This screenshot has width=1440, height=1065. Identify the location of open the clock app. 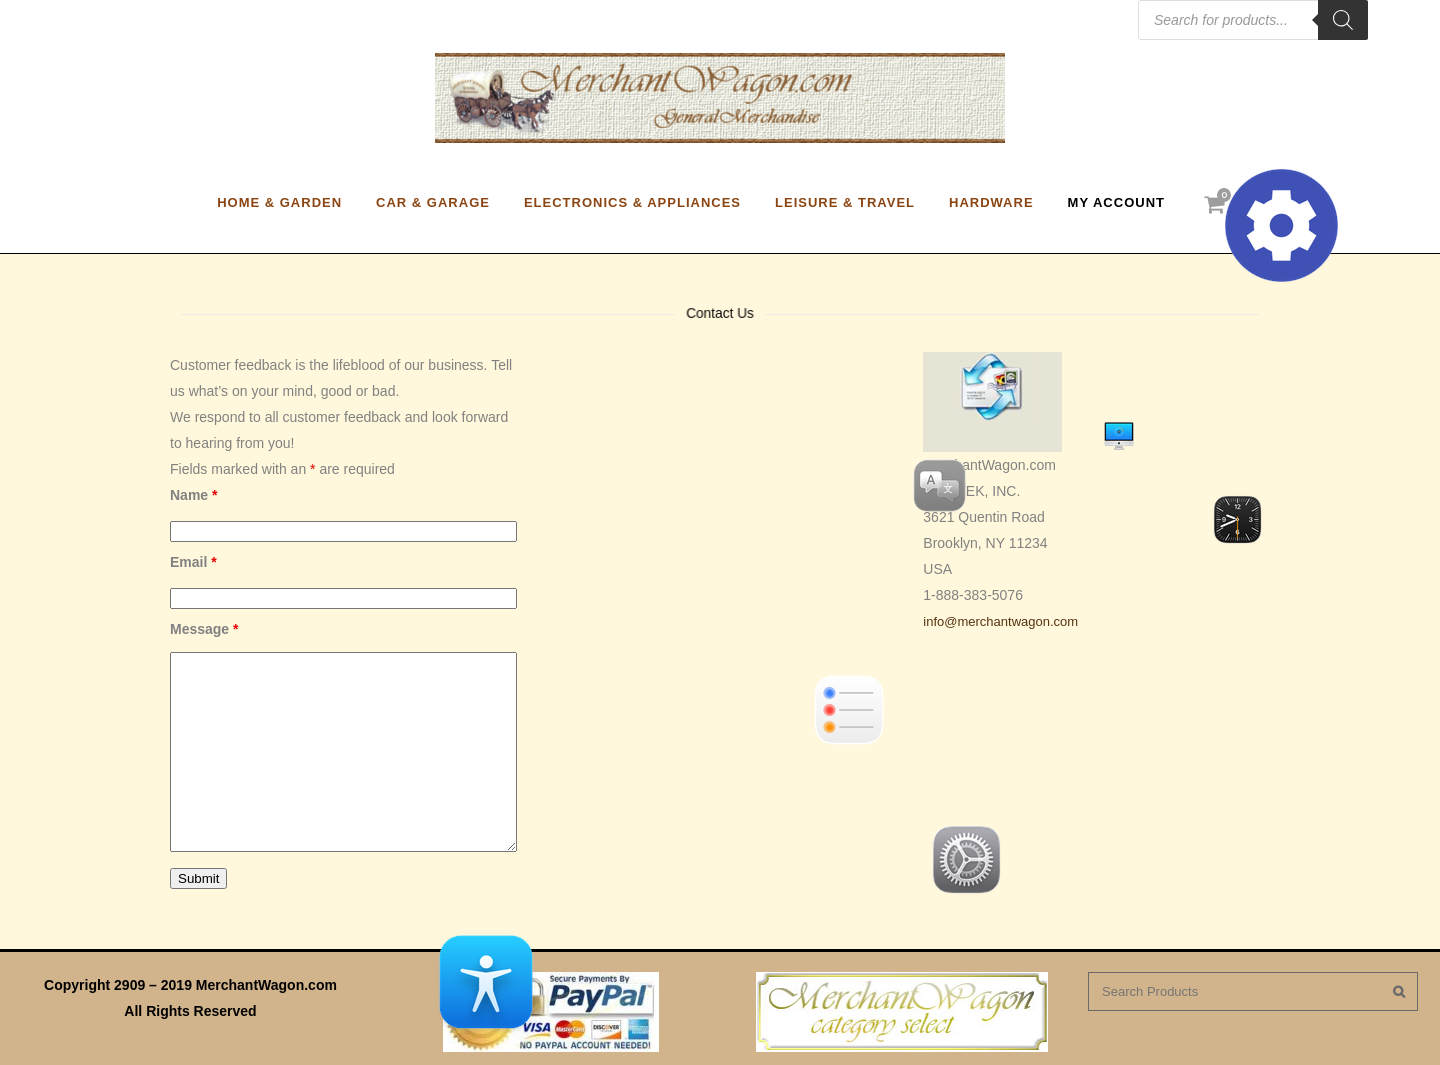
(1237, 519).